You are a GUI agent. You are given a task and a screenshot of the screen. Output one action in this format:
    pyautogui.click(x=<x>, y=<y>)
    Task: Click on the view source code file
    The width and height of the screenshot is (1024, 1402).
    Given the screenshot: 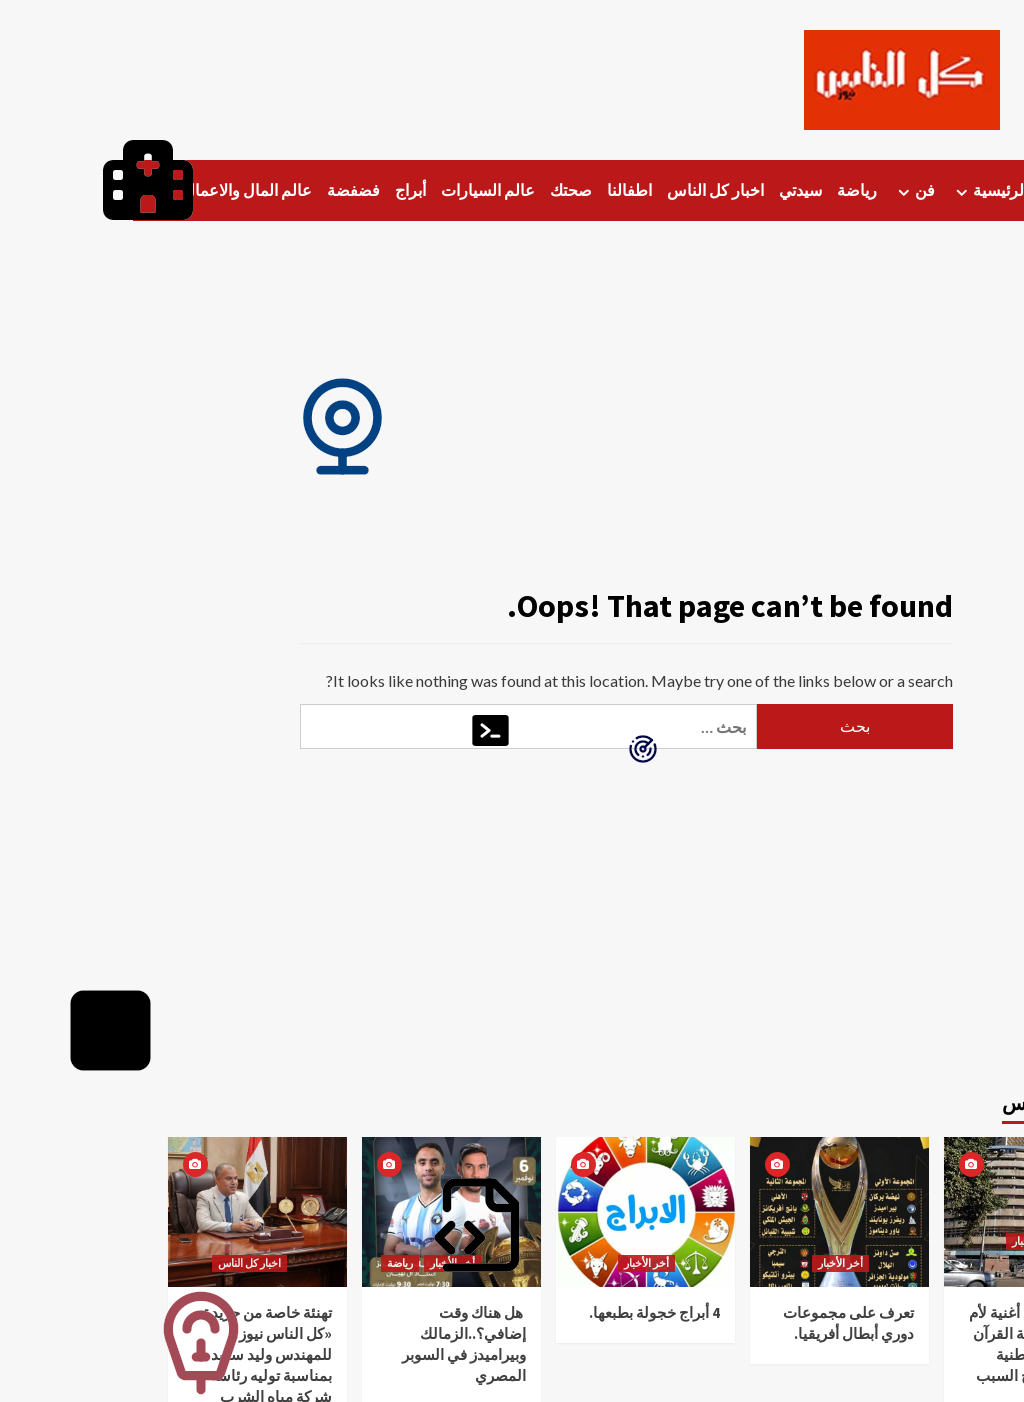 What is the action you would take?
    pyautogui.click(x=481, y=1225)
    